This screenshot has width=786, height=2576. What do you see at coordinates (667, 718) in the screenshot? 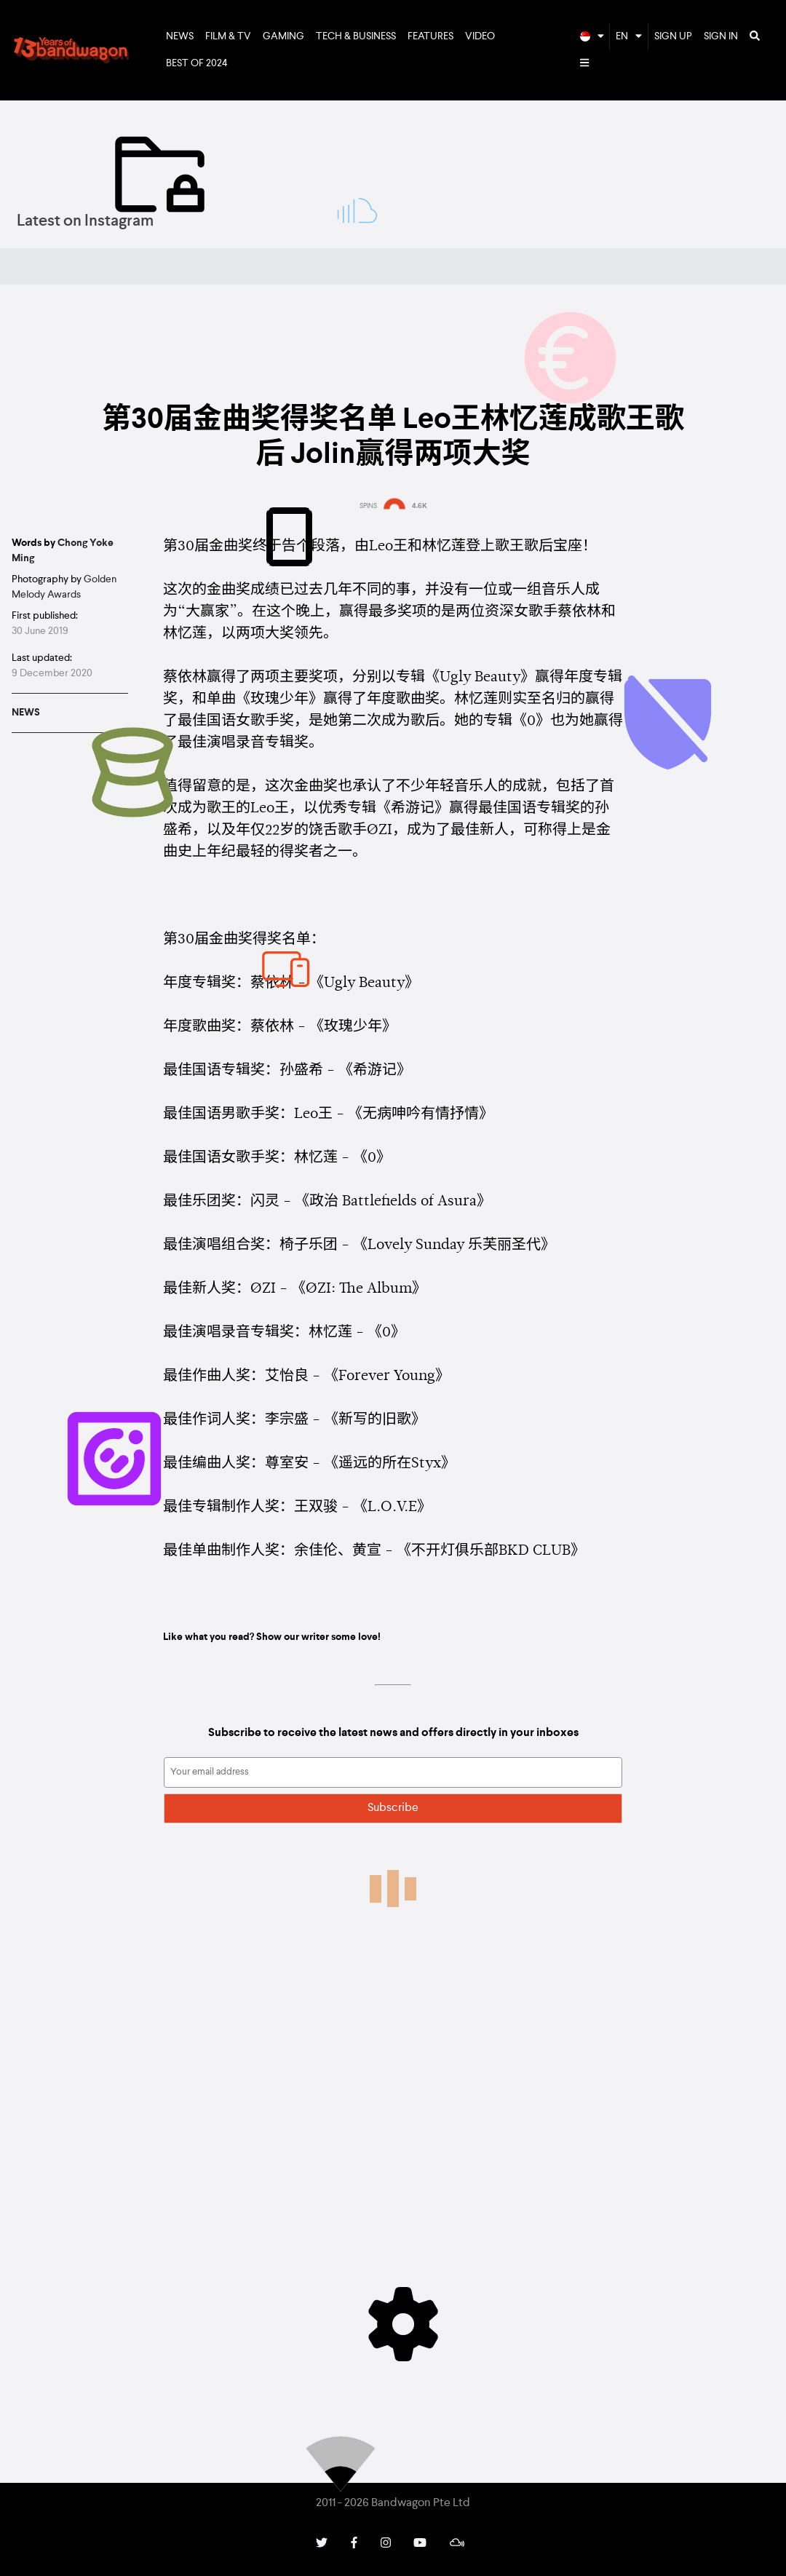
I see `security or protection is disabled` at bounding box center [667, 718].